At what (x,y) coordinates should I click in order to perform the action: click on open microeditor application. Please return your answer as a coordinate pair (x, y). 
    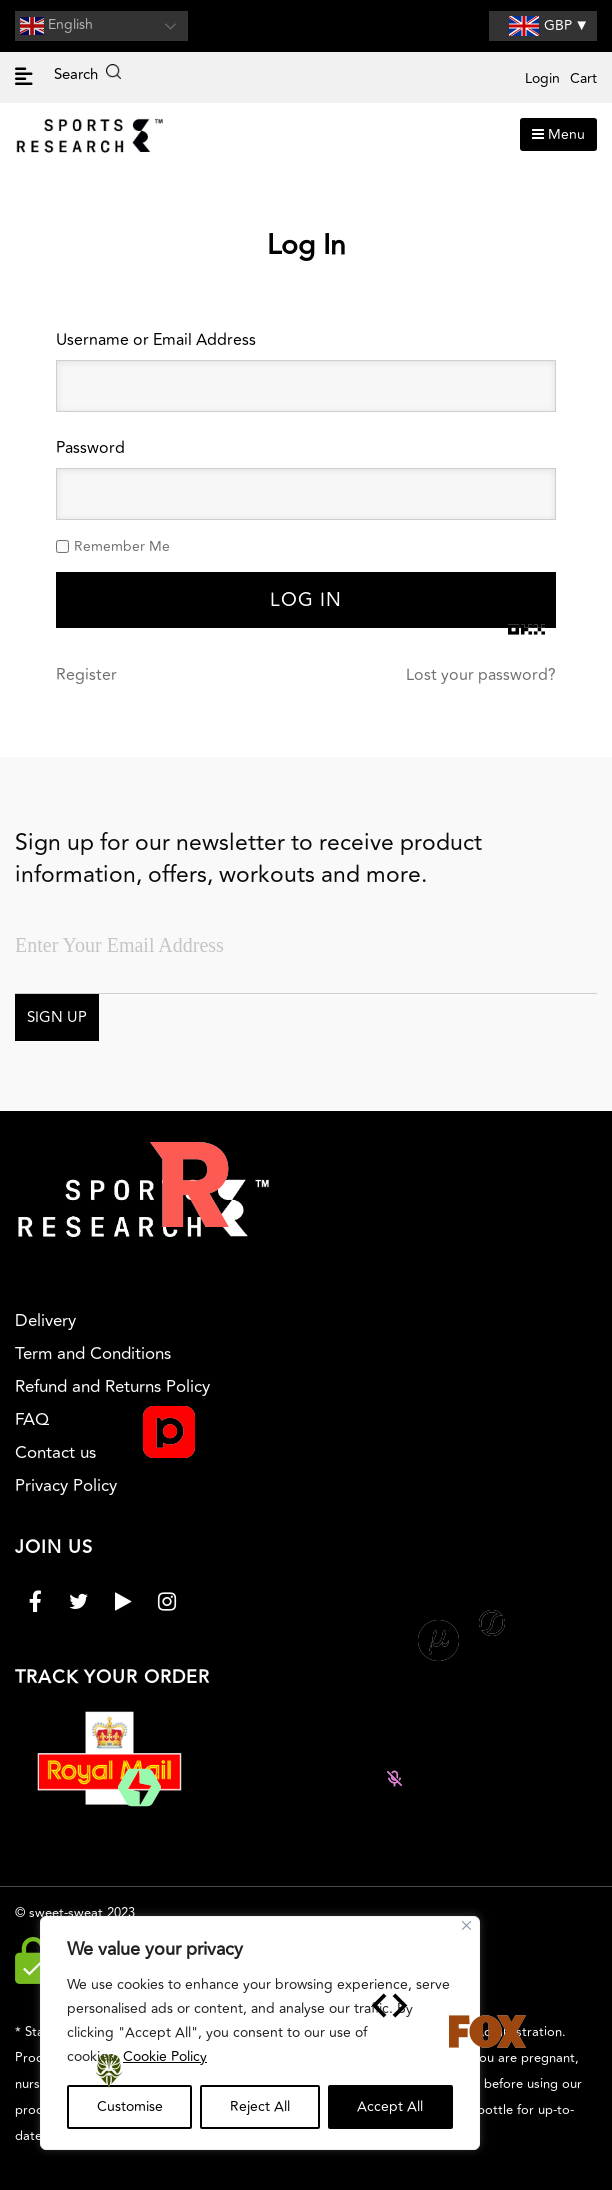
    Looking at the image, I should click on (438, 1640).